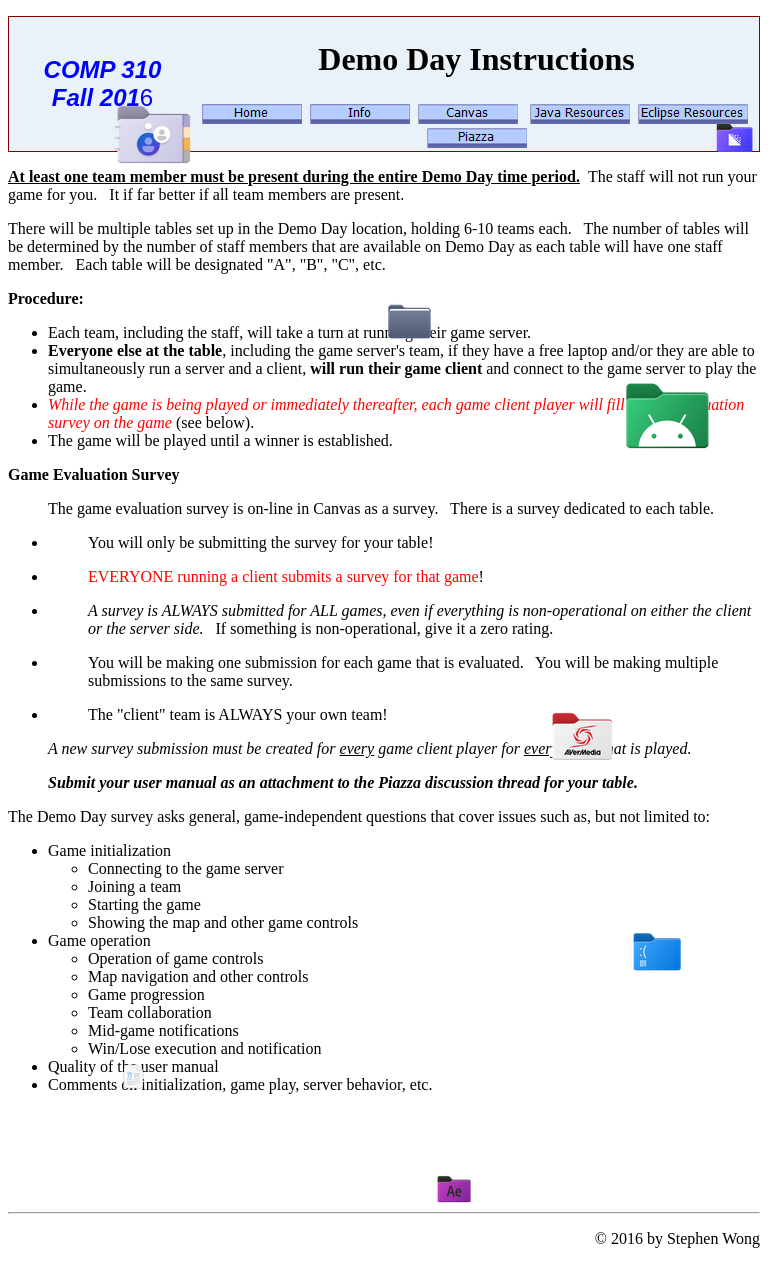  I want to click on hancom hangul word processor document file, so click(133, 1076).